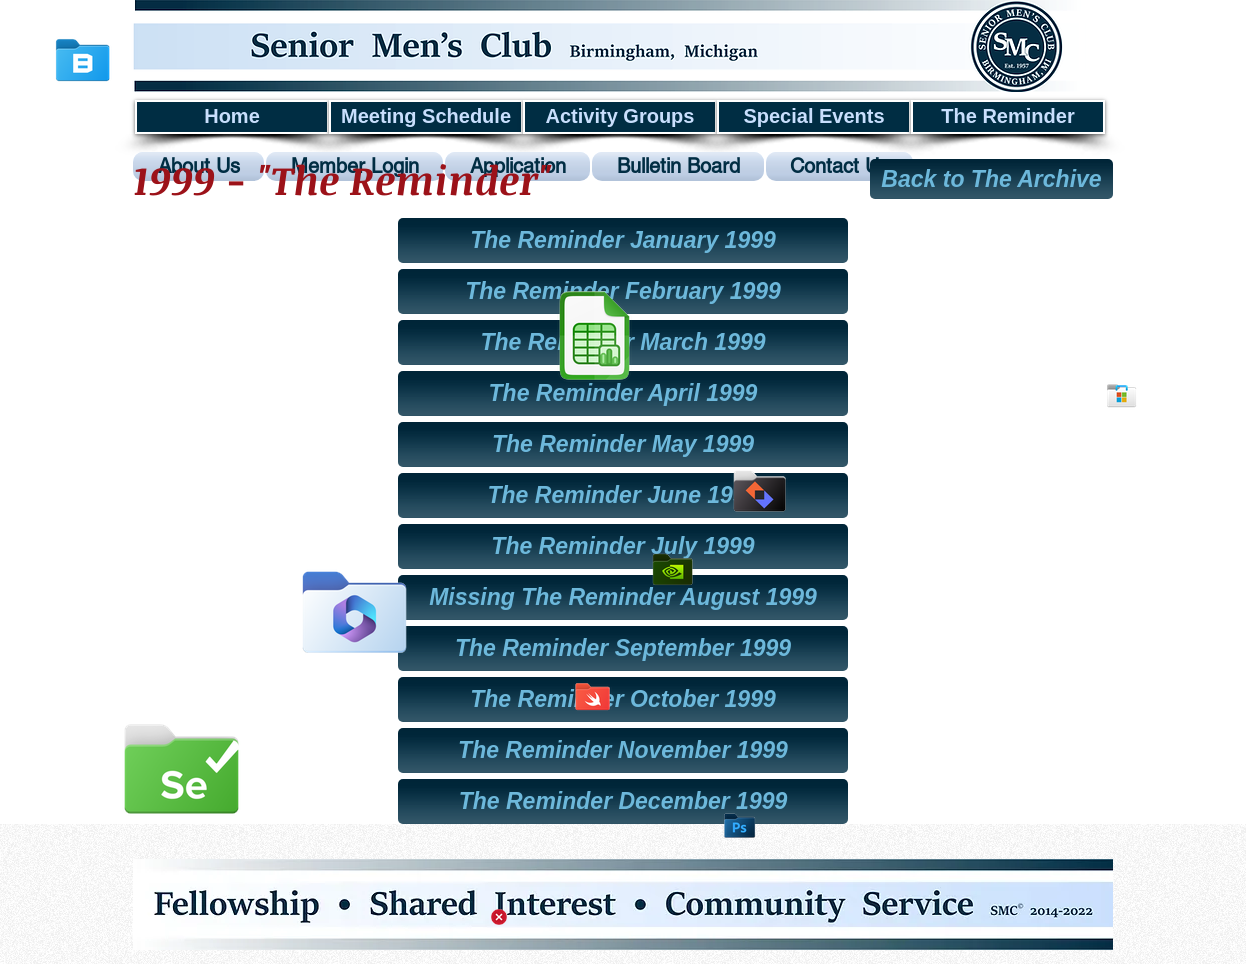  Describe the element at coordinates (82, 61) in the screenshot. I see `open quixel bridge assets folder` at that location.